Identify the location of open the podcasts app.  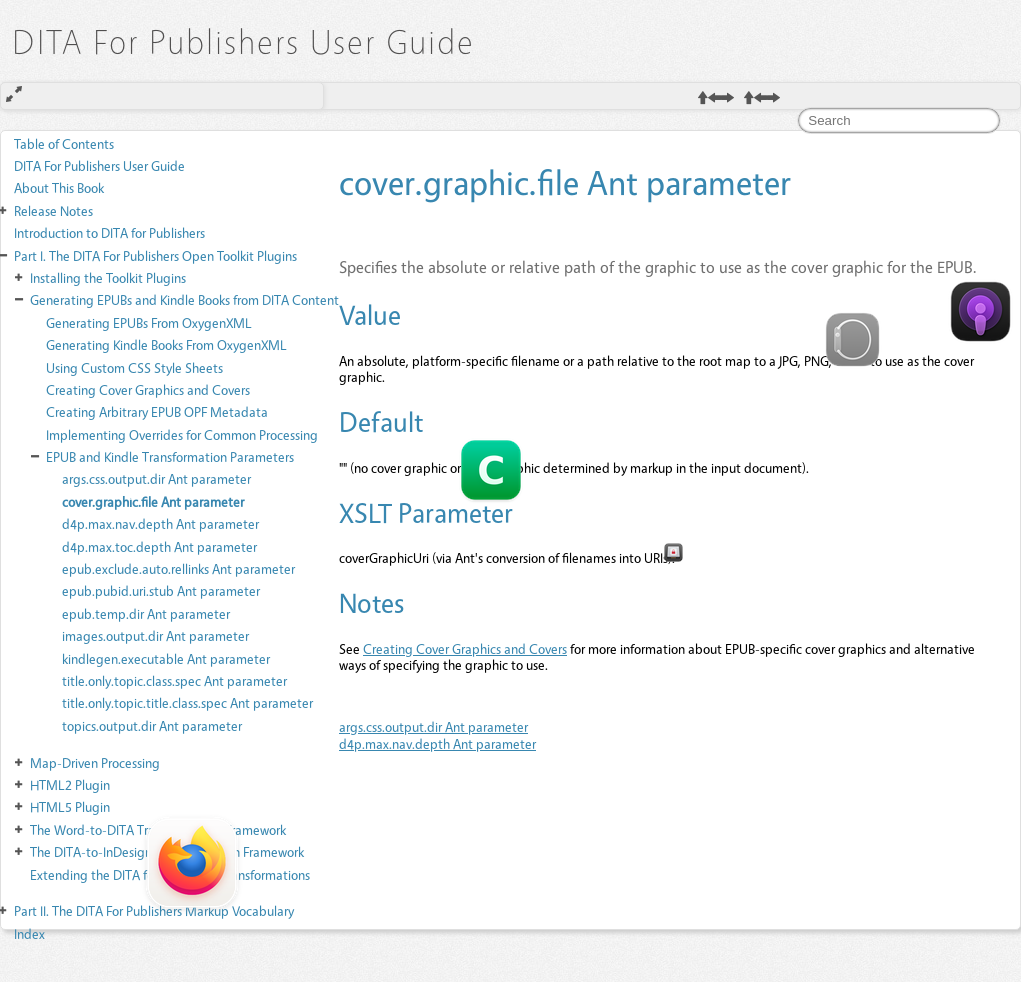
(980, 311).